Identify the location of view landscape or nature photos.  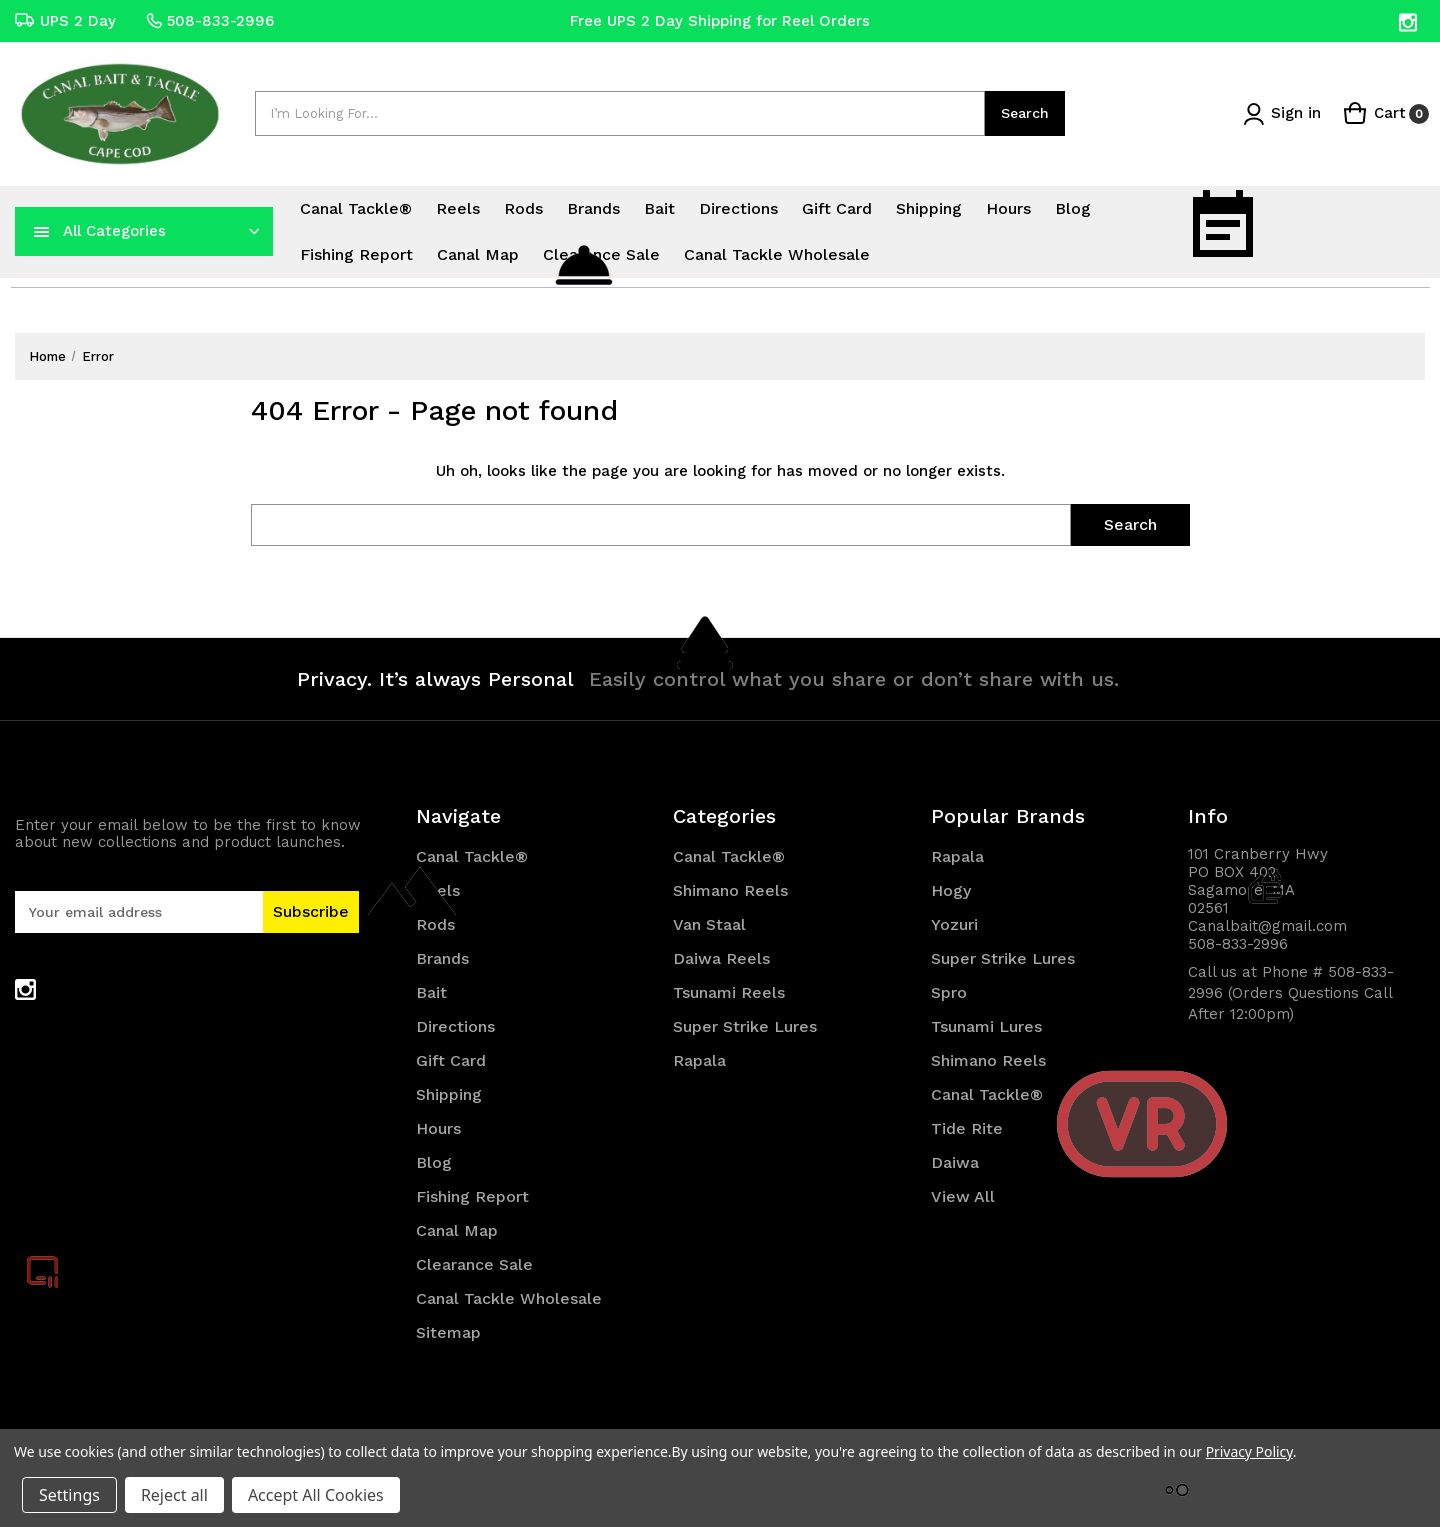
(412, 891).